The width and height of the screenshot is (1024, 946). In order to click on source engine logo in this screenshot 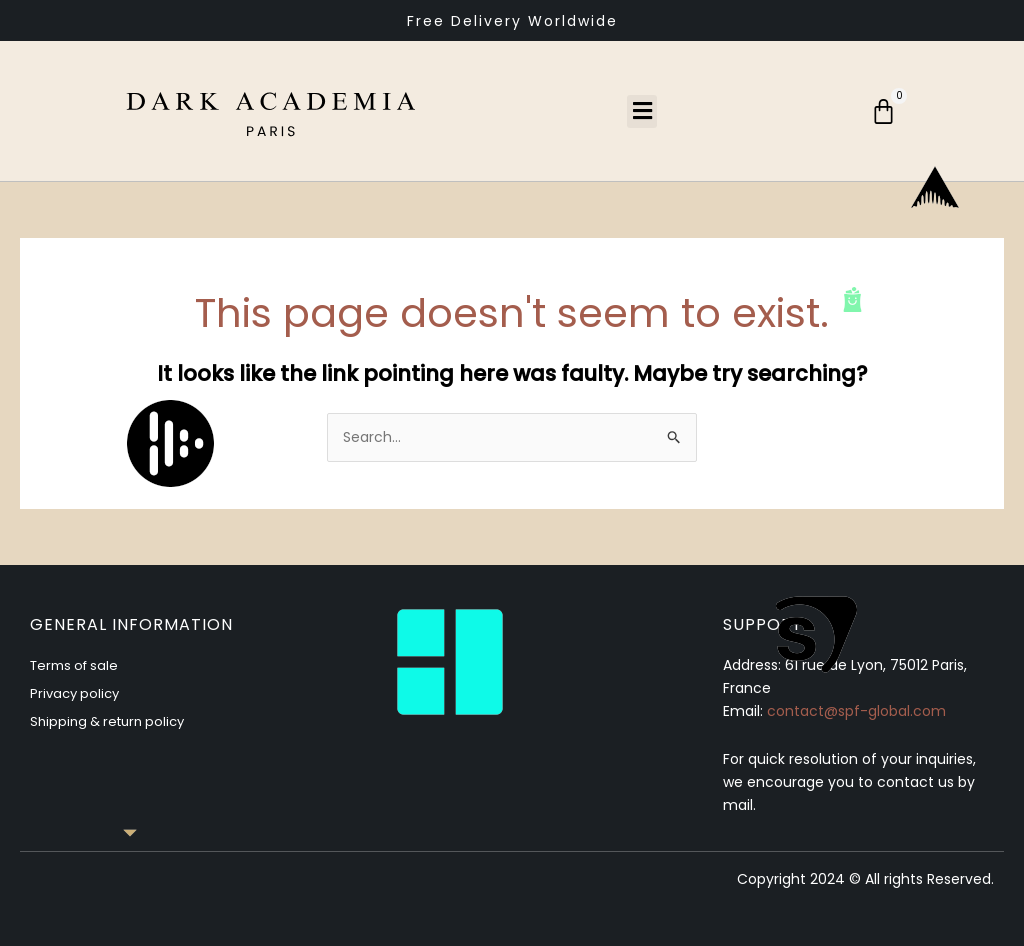, I will do `click(816, 634)`.